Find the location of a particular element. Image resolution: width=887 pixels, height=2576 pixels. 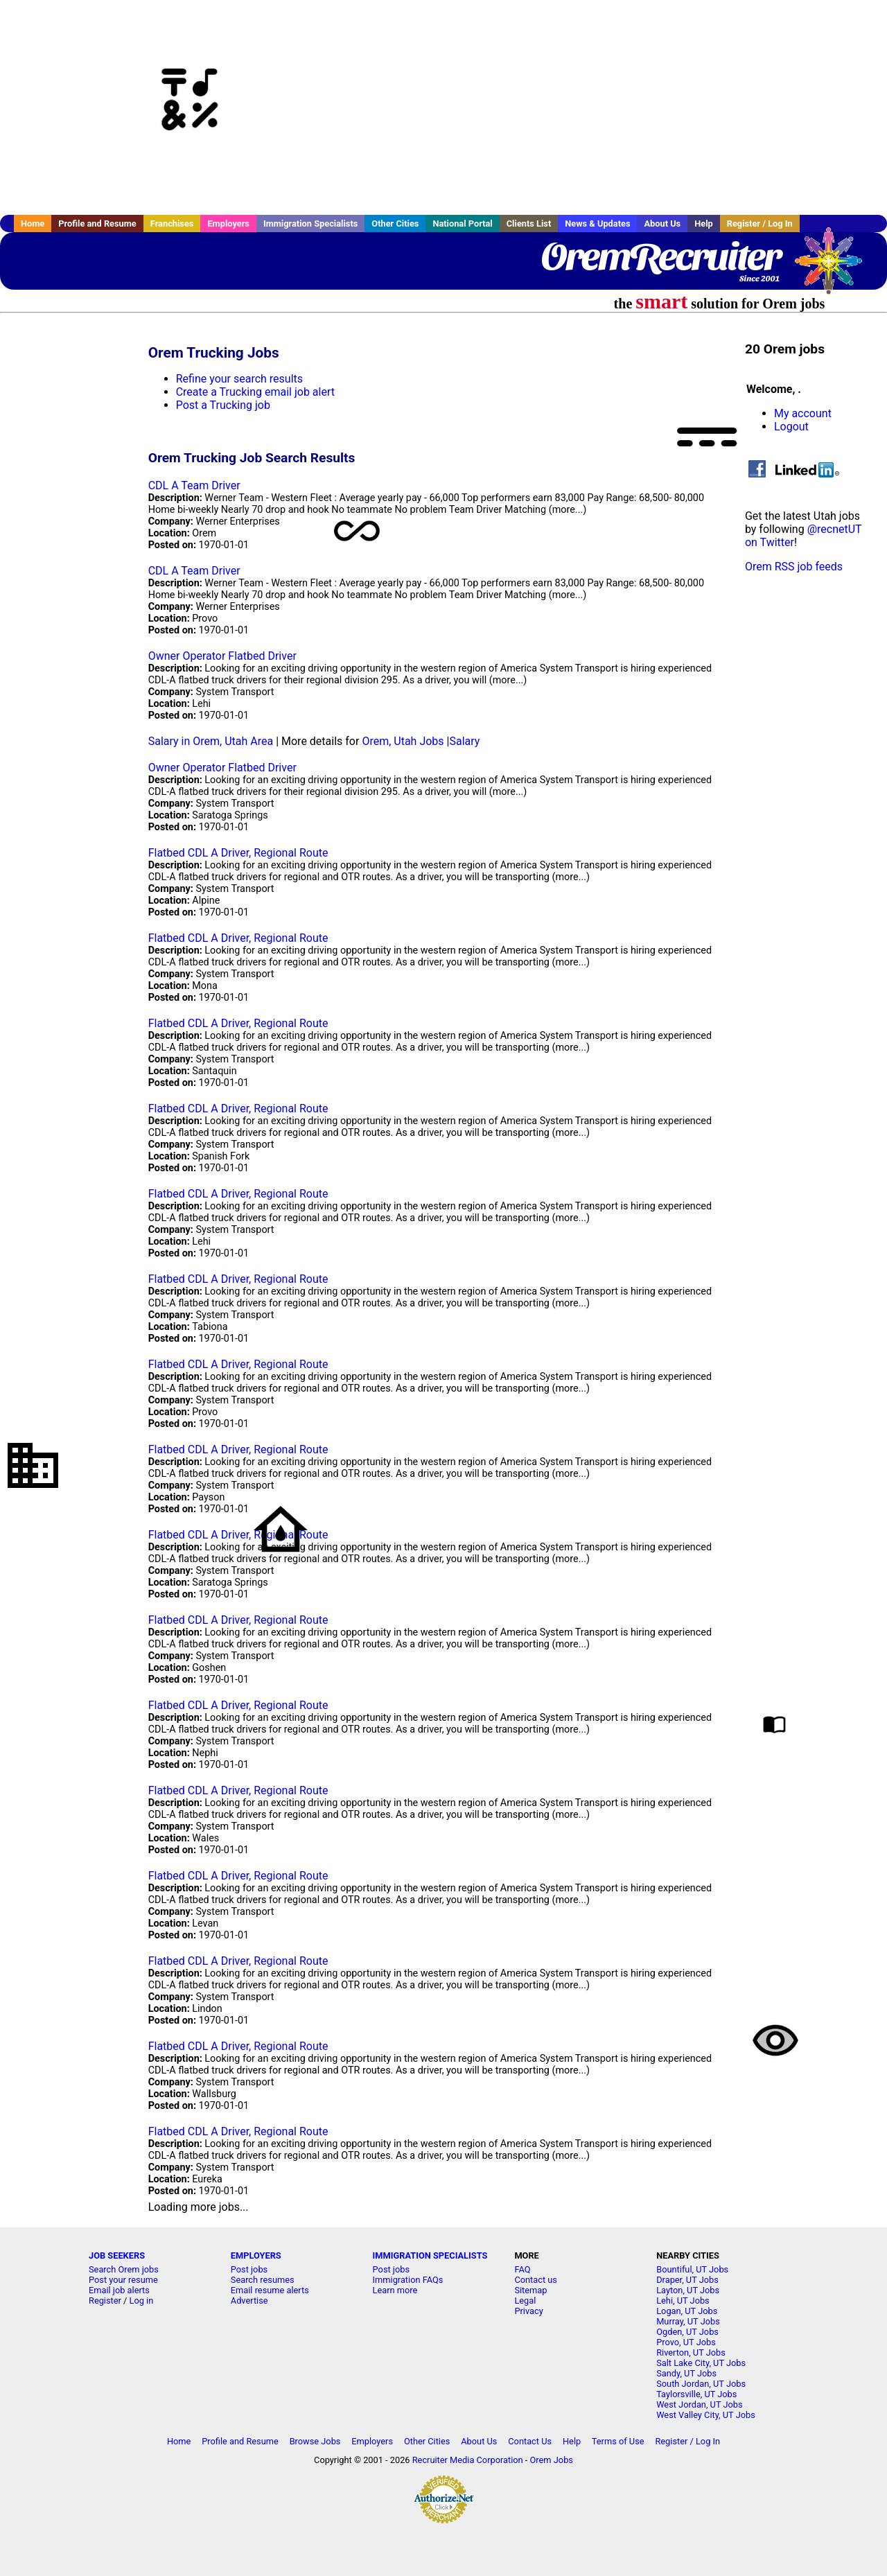

indicates water damage or flooding in a home is located at coordinates (281, 1530).